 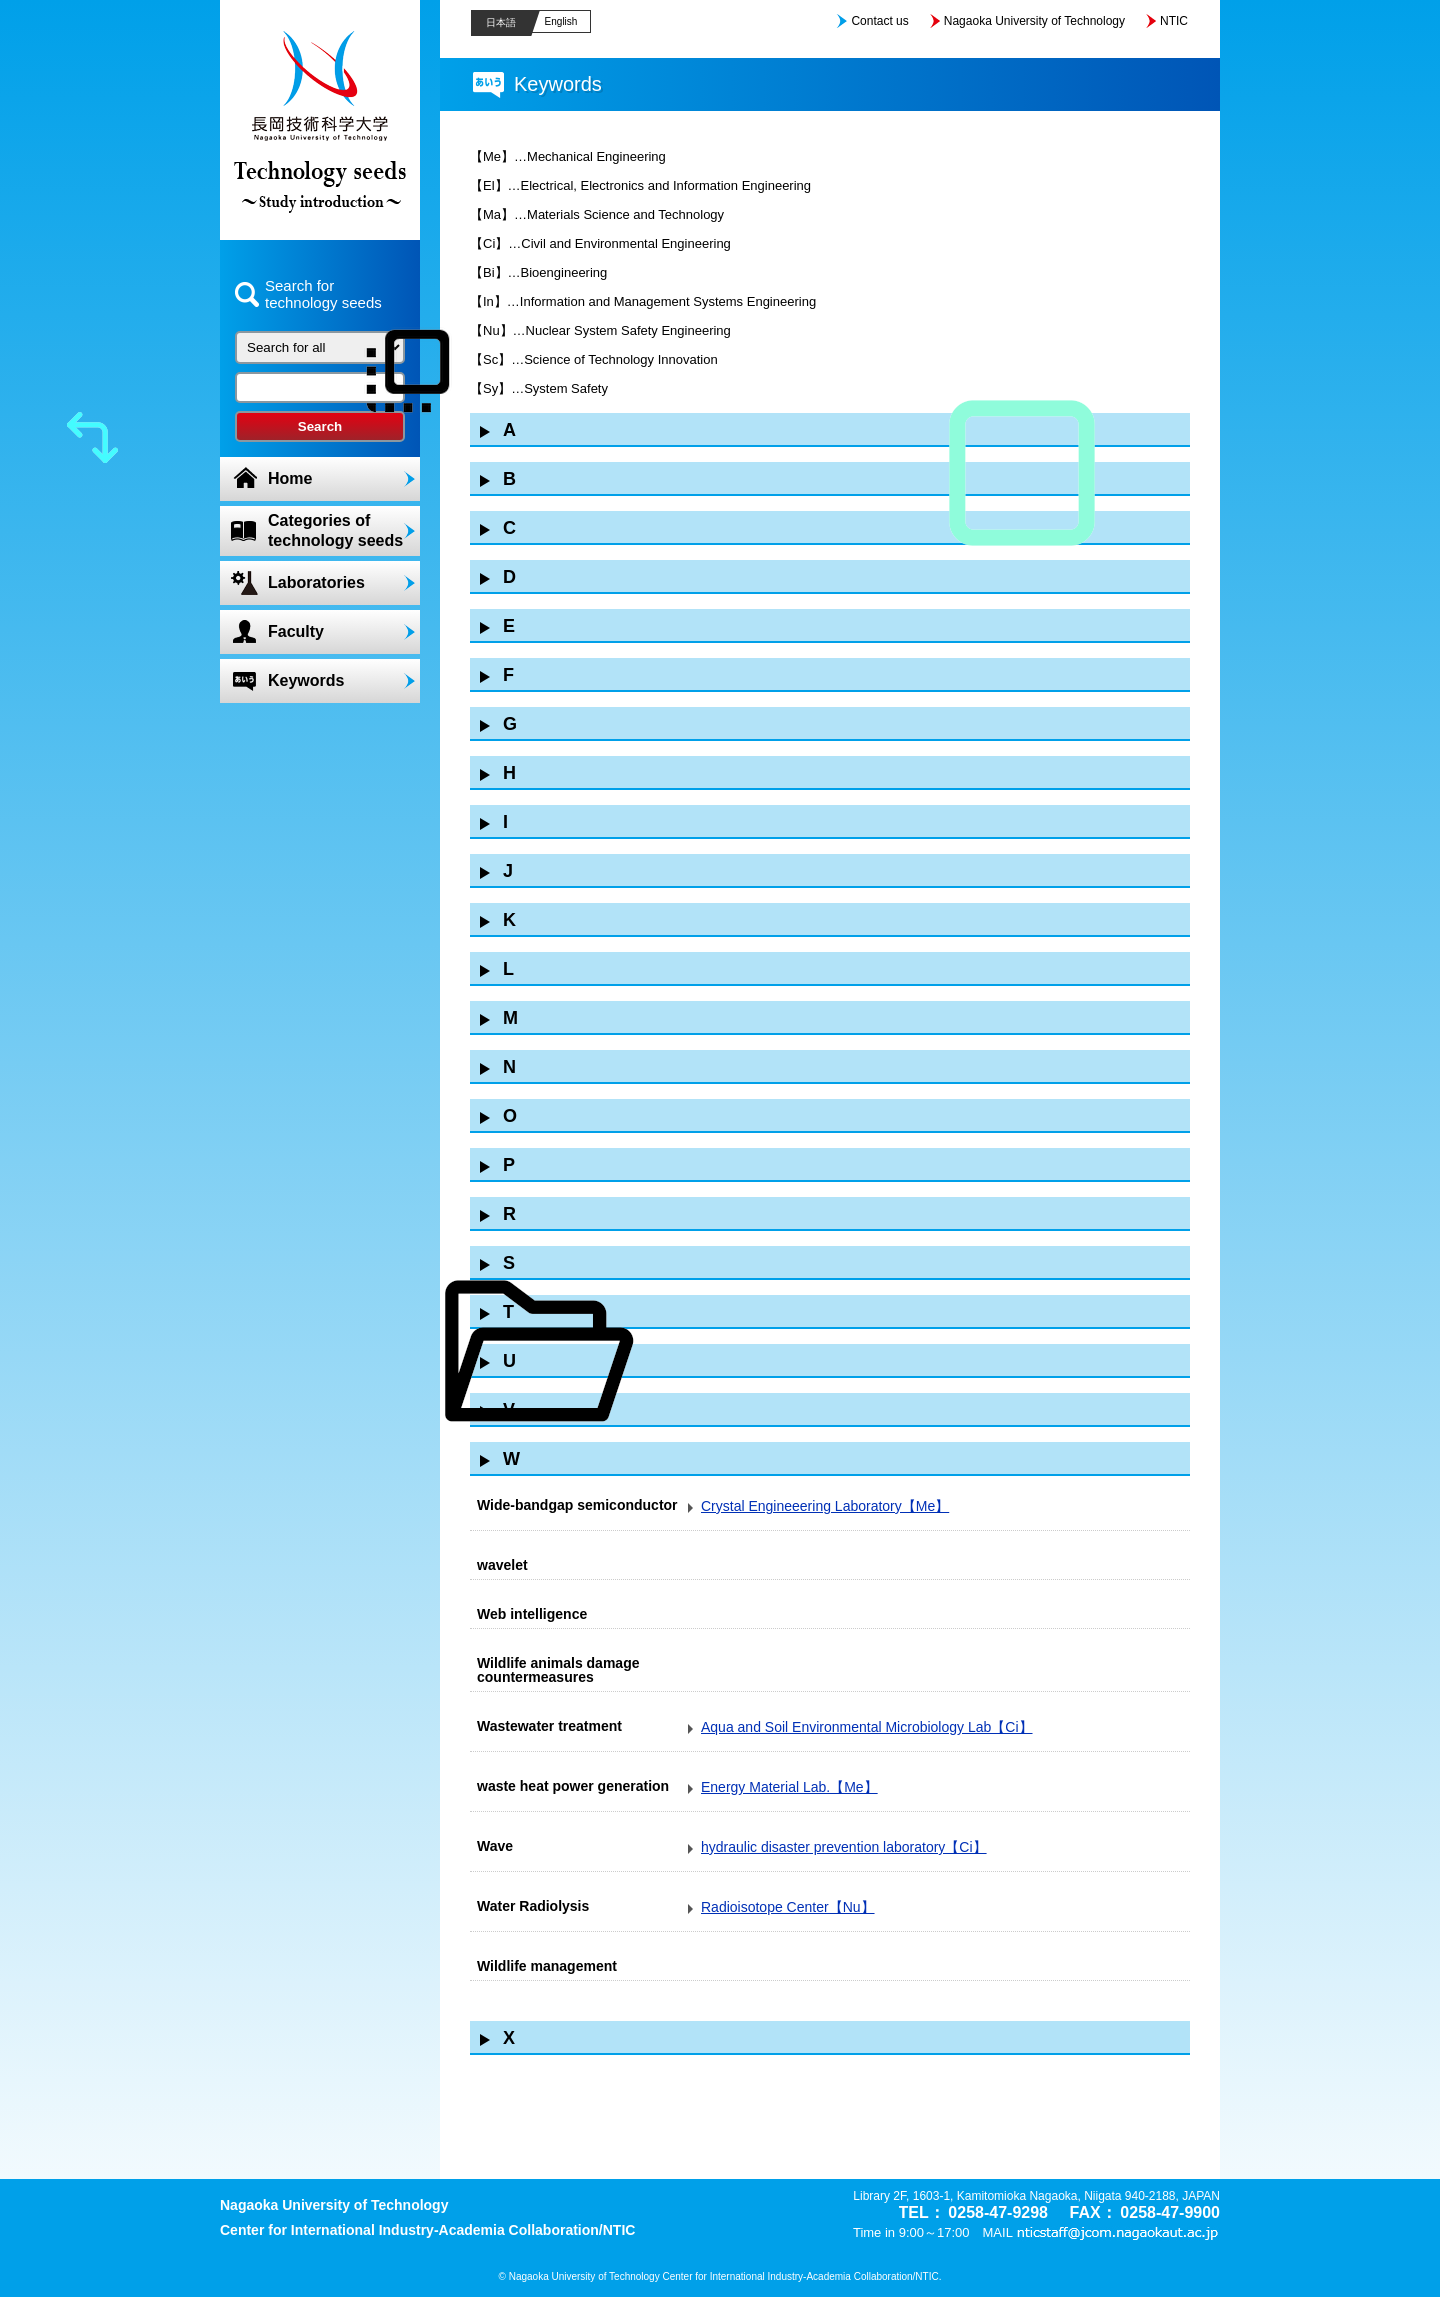 What do you see at coordinates (1022, 473) in the screenshot?
I see `crop image to 1:1 square ratio` at bounding box center [1022, 473].